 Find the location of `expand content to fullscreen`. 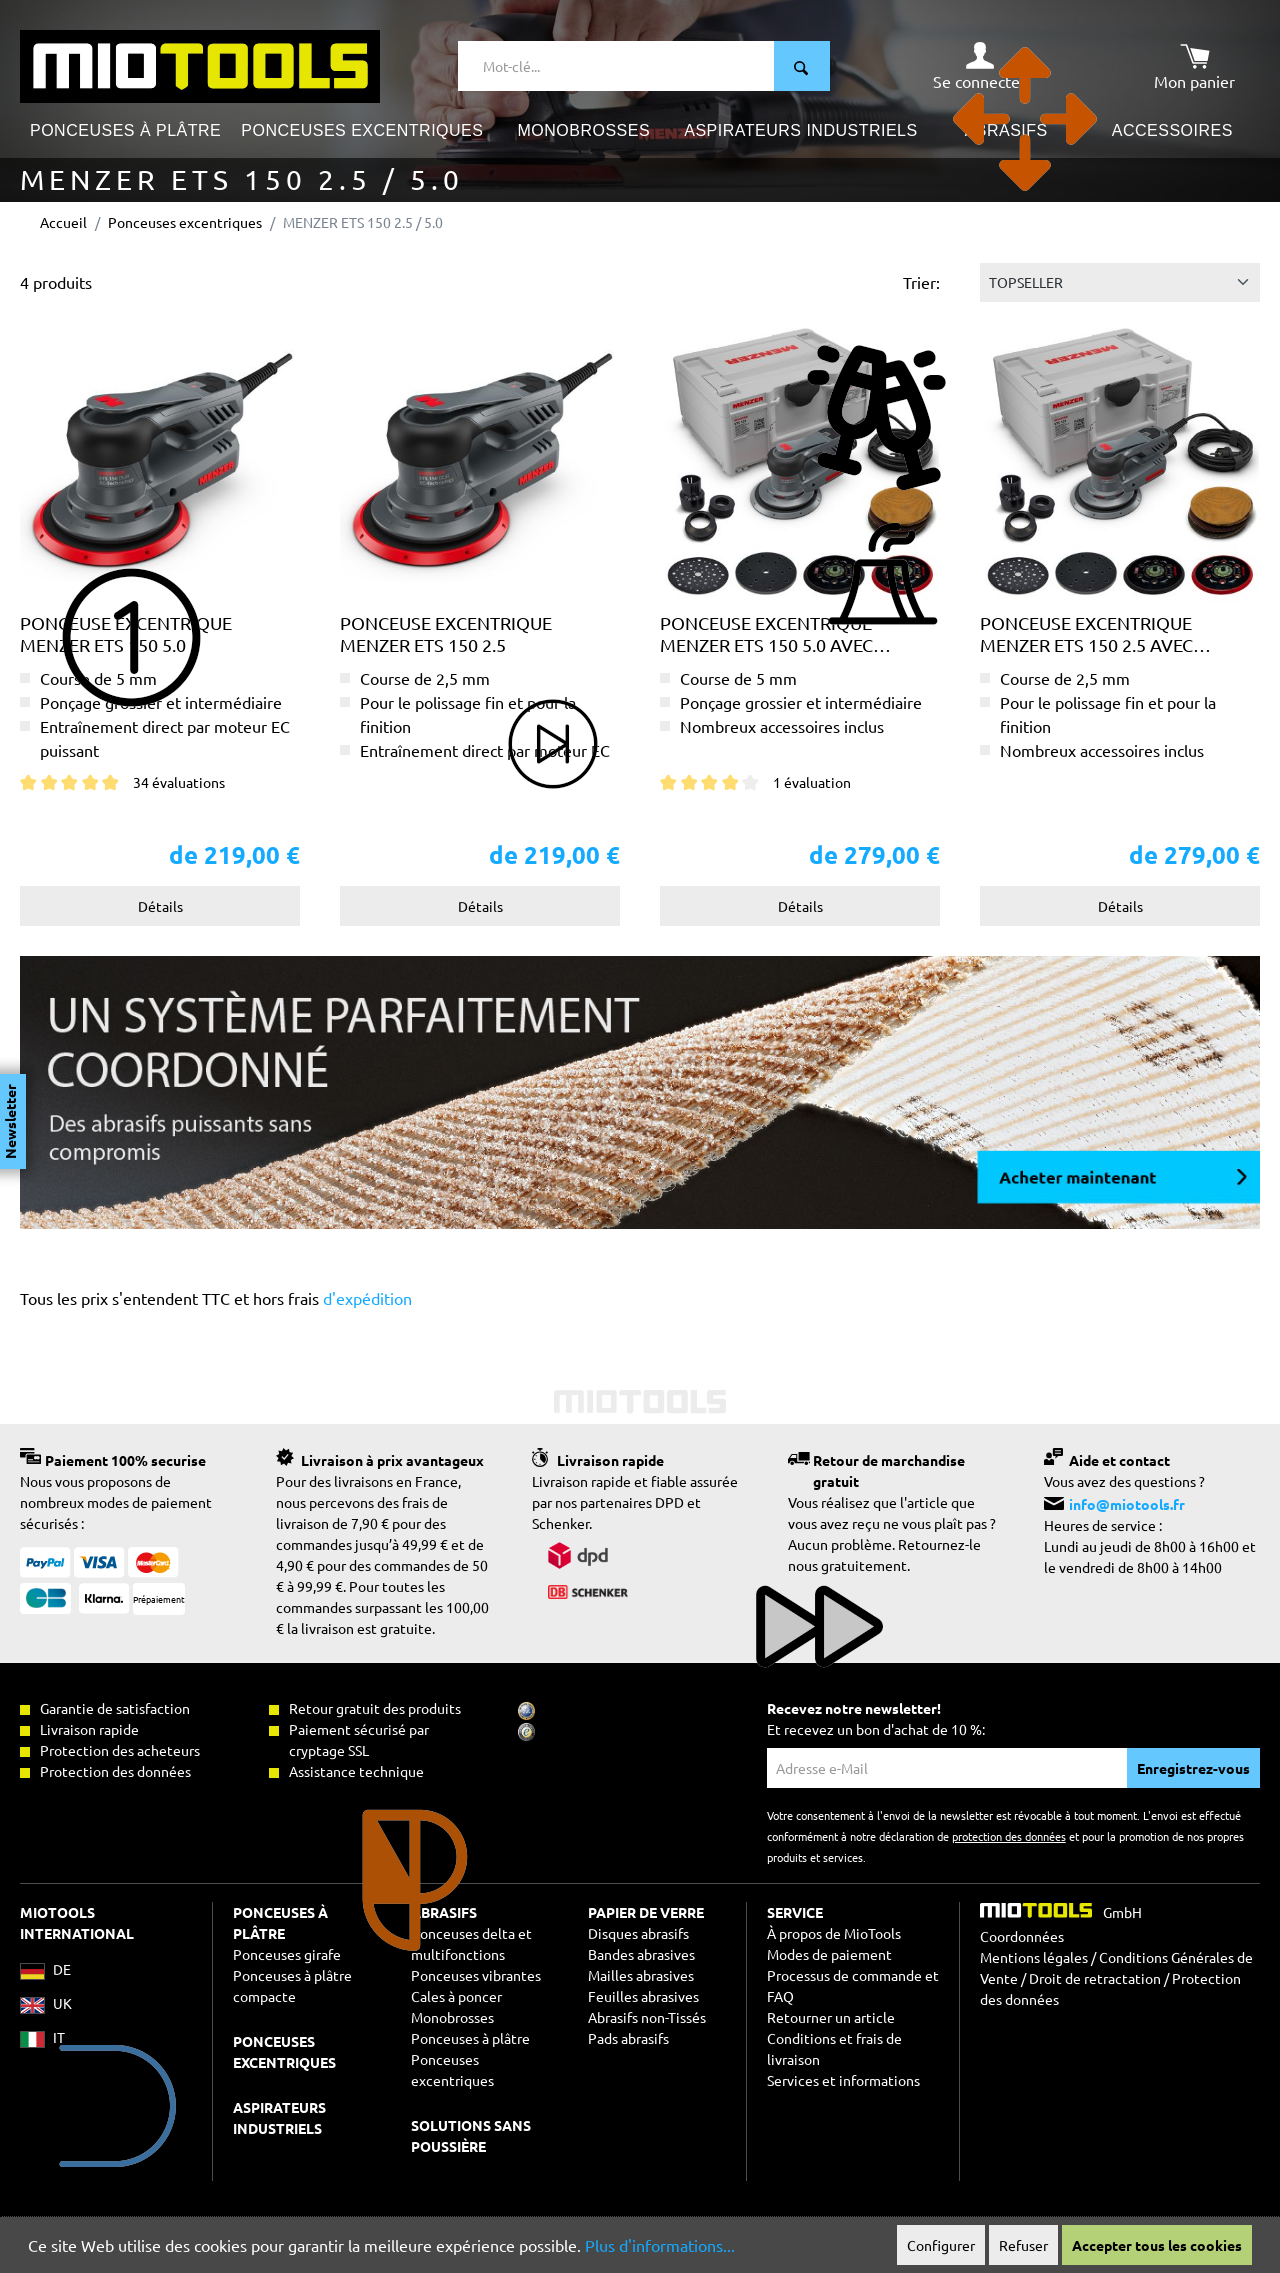

expand content to fullscreen is located at coordinates (1025, 119).